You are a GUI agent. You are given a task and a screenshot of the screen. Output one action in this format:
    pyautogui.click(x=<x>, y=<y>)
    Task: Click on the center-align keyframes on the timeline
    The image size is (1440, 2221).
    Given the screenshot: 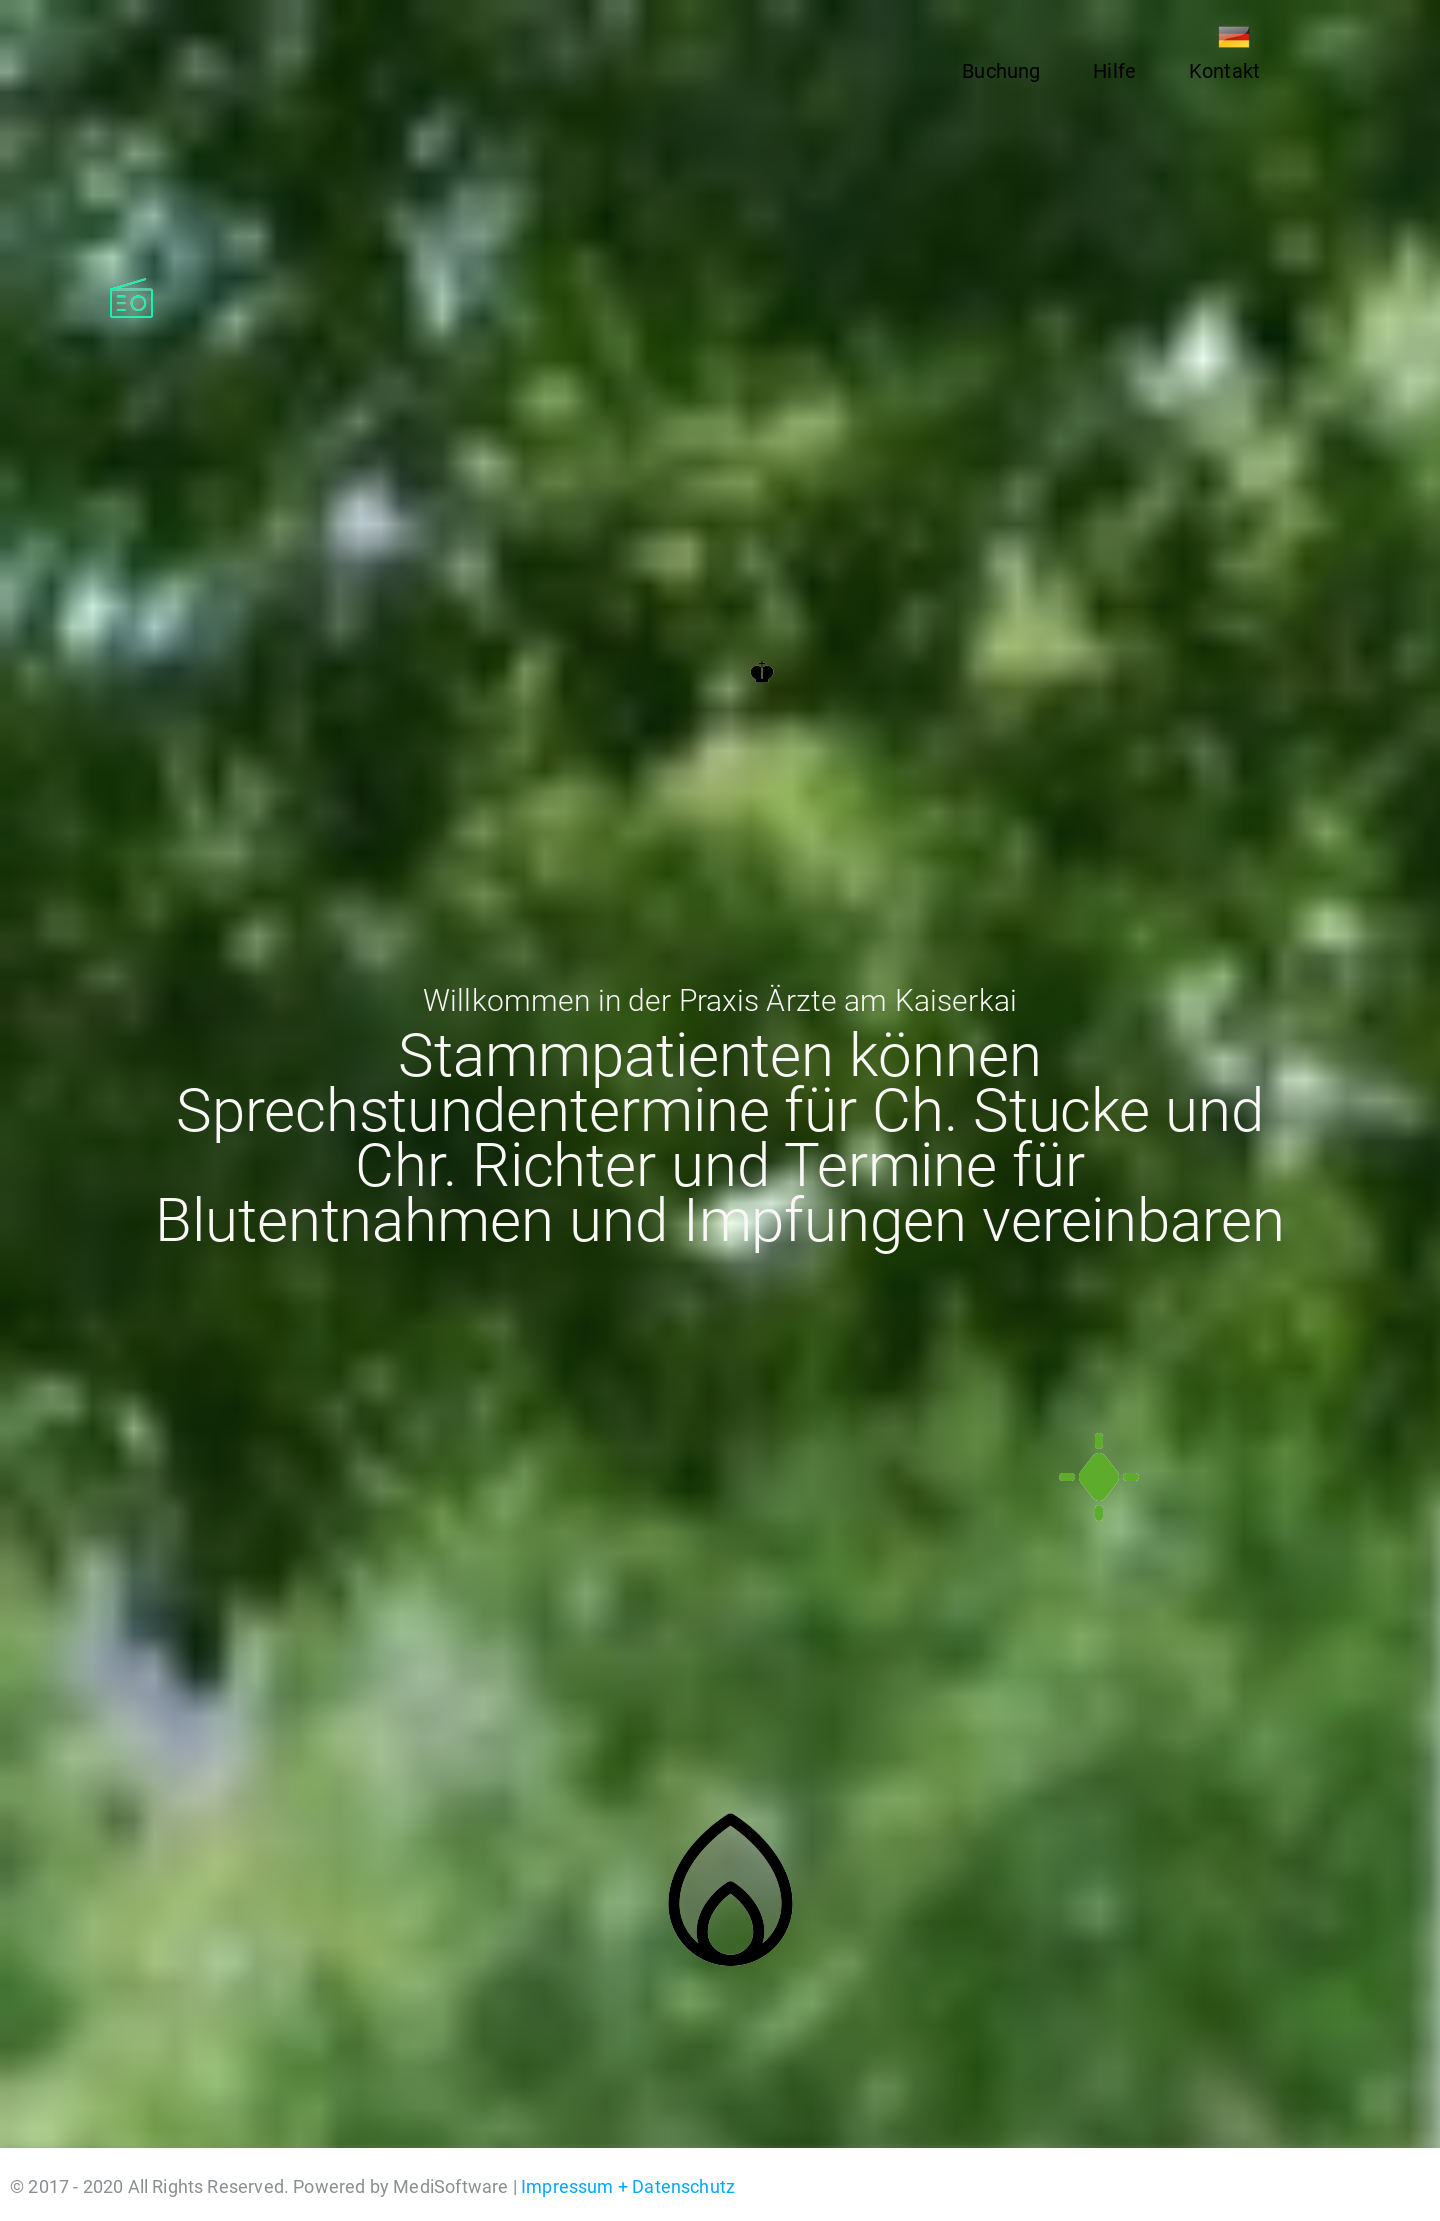 What is the action you would take?
    pyautogui.click(x=1099, y=1477)
    